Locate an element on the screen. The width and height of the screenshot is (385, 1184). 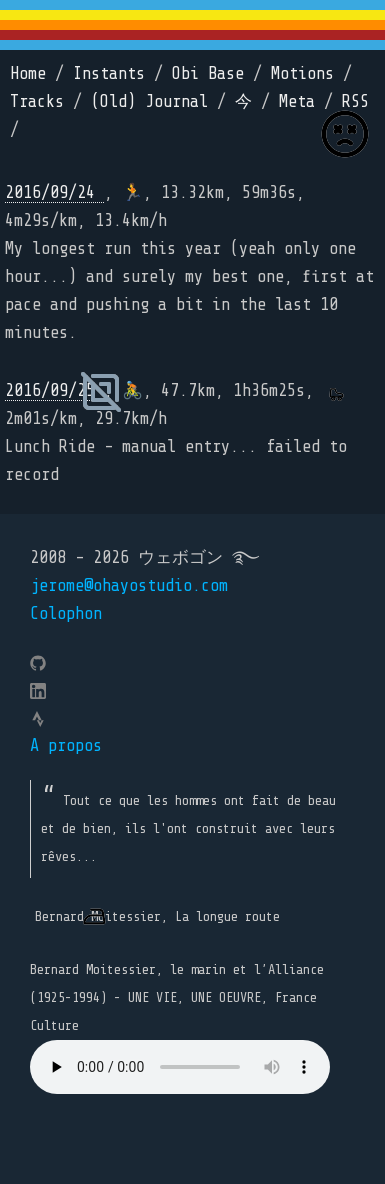
indicates an error or system failure is located at coordinates (345, 134).